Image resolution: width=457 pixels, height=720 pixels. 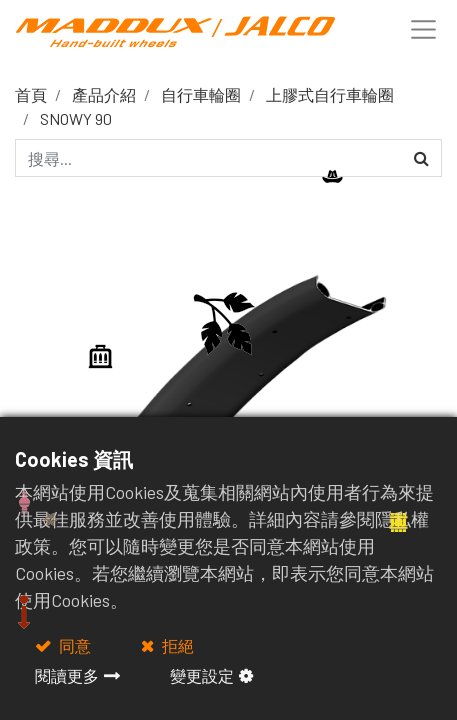 What do you see at coordinates (100, 356) in the screenshot?
I see `ammunition inventory or storage in a game` at bounding box center [100, 356].